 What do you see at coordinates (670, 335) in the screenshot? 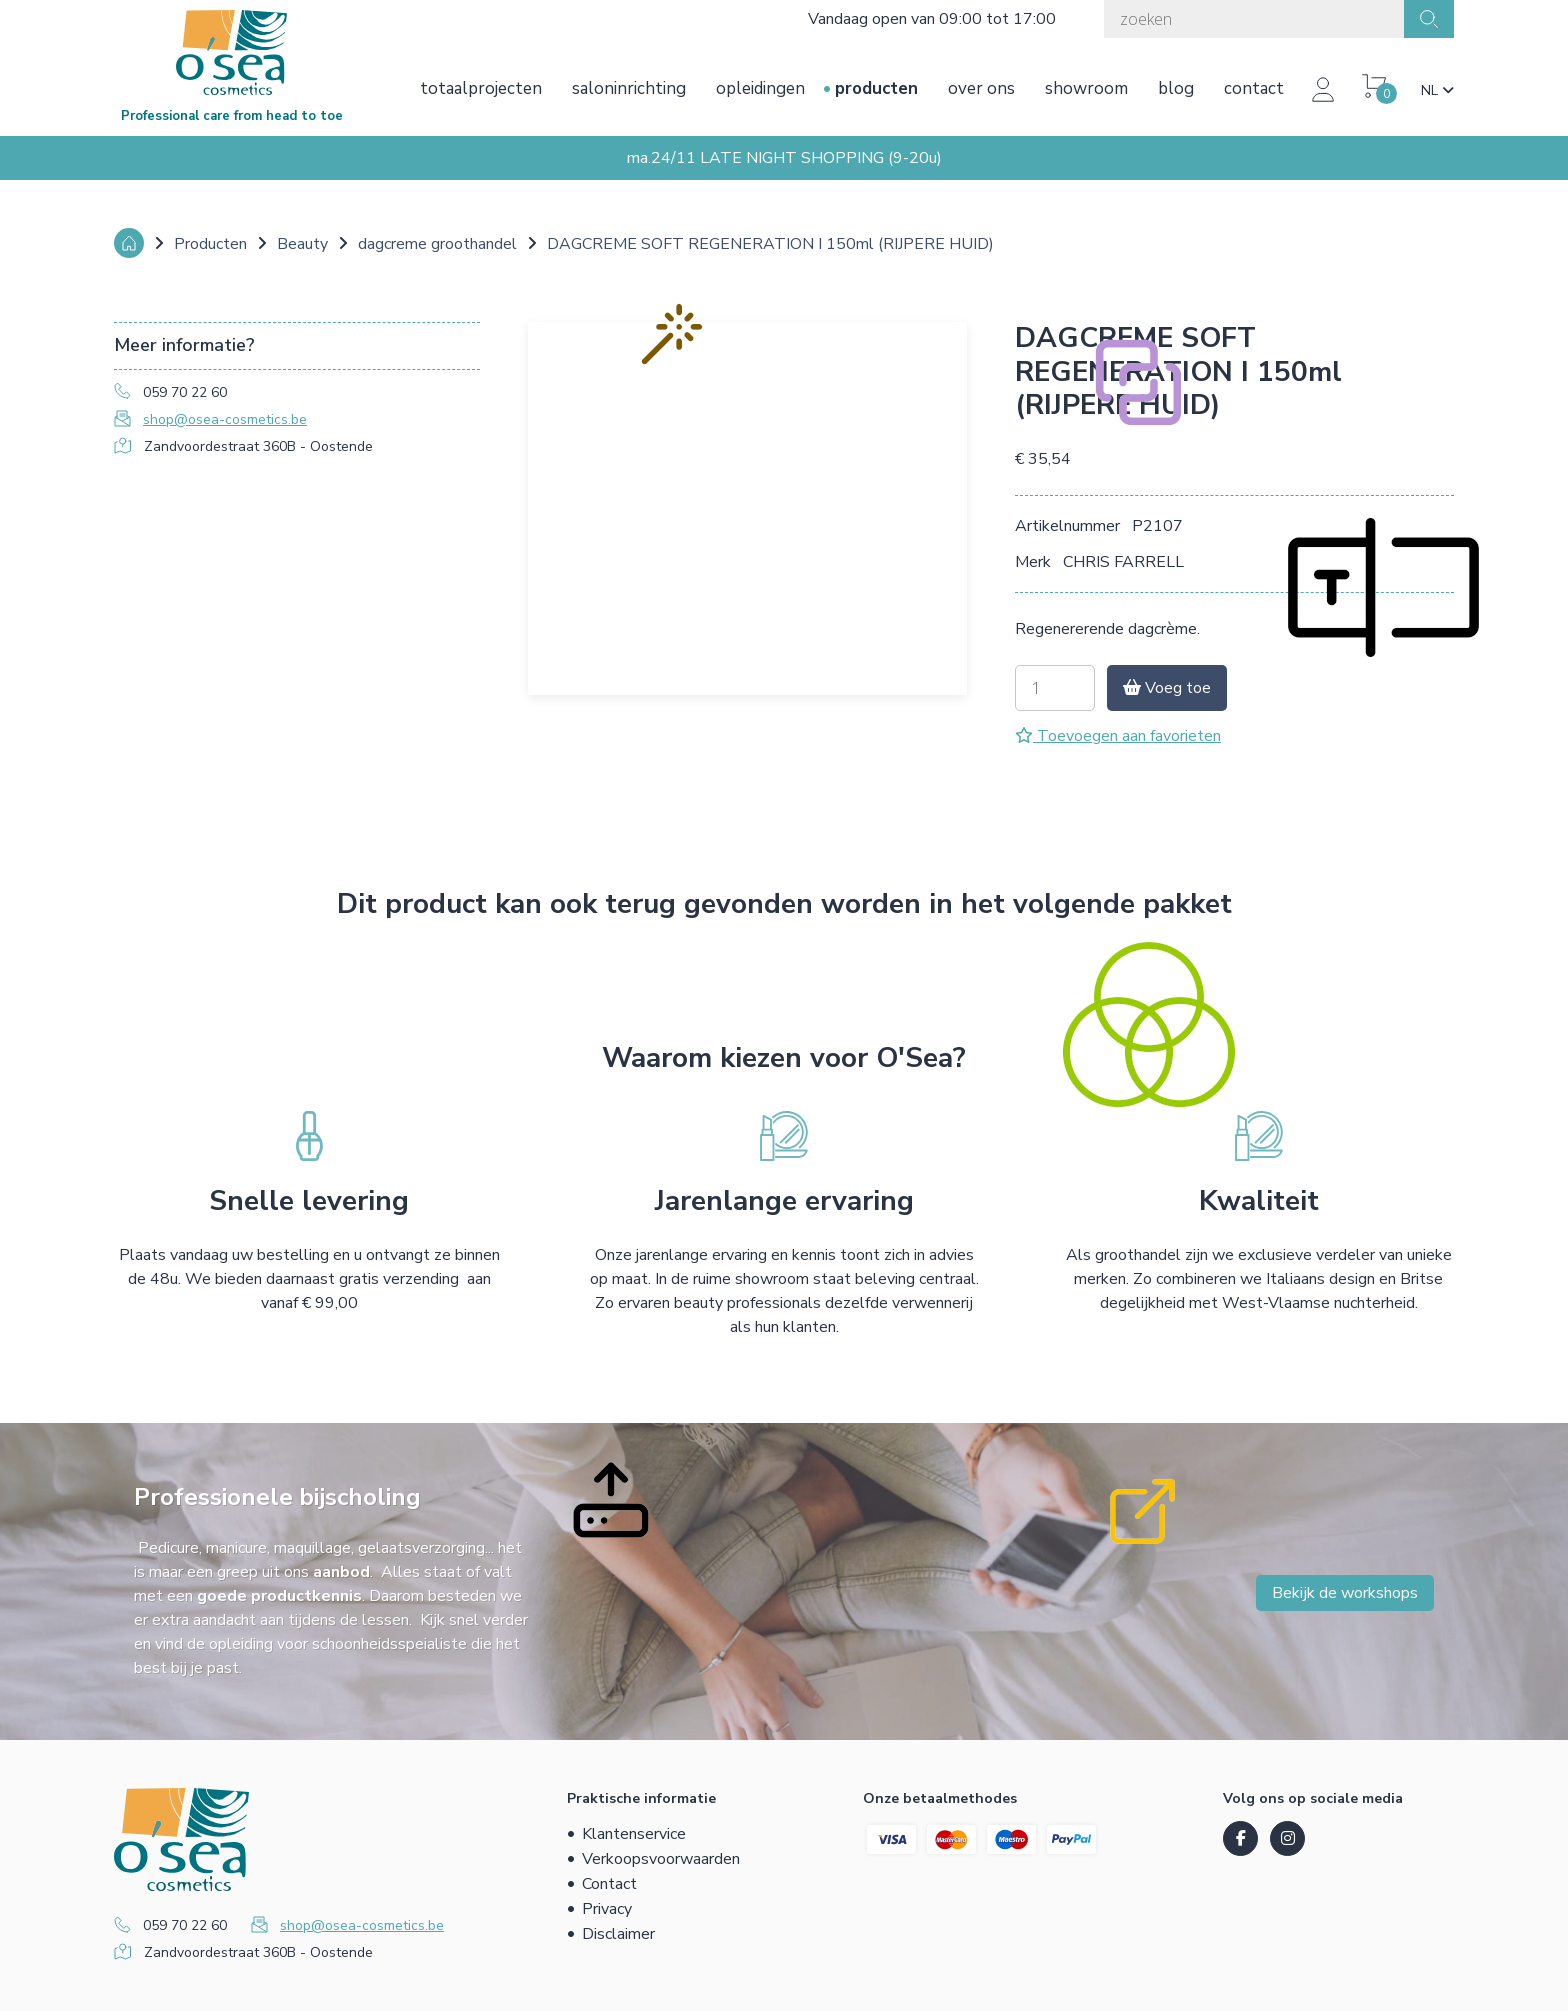
I see `apply magic or auto-enhance effects` at bounding box center [670, 335].